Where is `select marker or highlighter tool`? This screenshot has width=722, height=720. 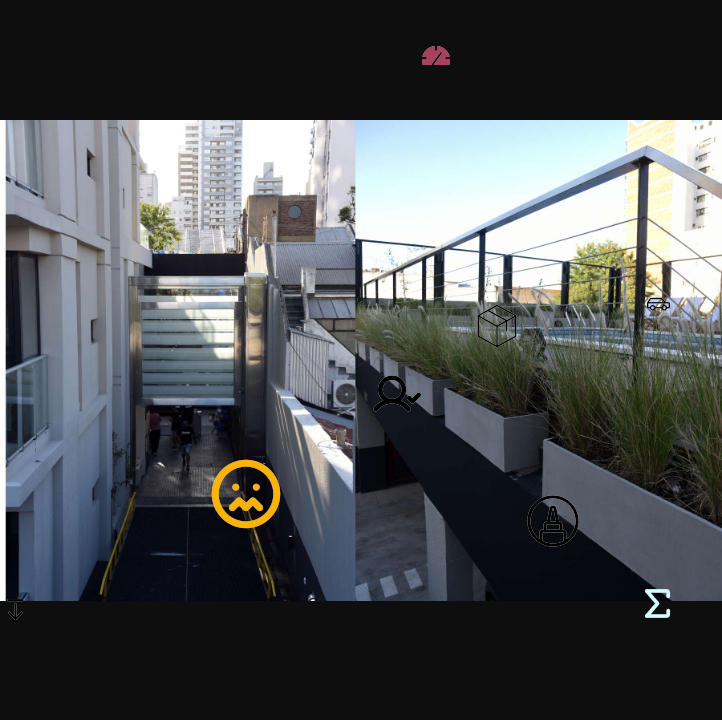 select marker or highlighter tool is located at coordinates (553, 521).